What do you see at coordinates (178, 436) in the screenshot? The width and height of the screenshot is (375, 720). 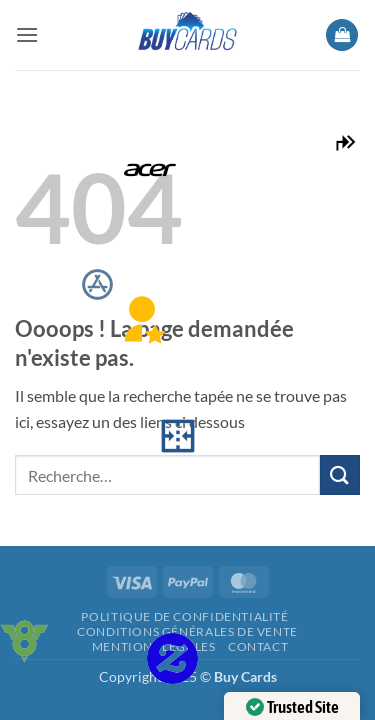 I see `merge selected cells horizontally in a table` at bounding box center [178, 436].